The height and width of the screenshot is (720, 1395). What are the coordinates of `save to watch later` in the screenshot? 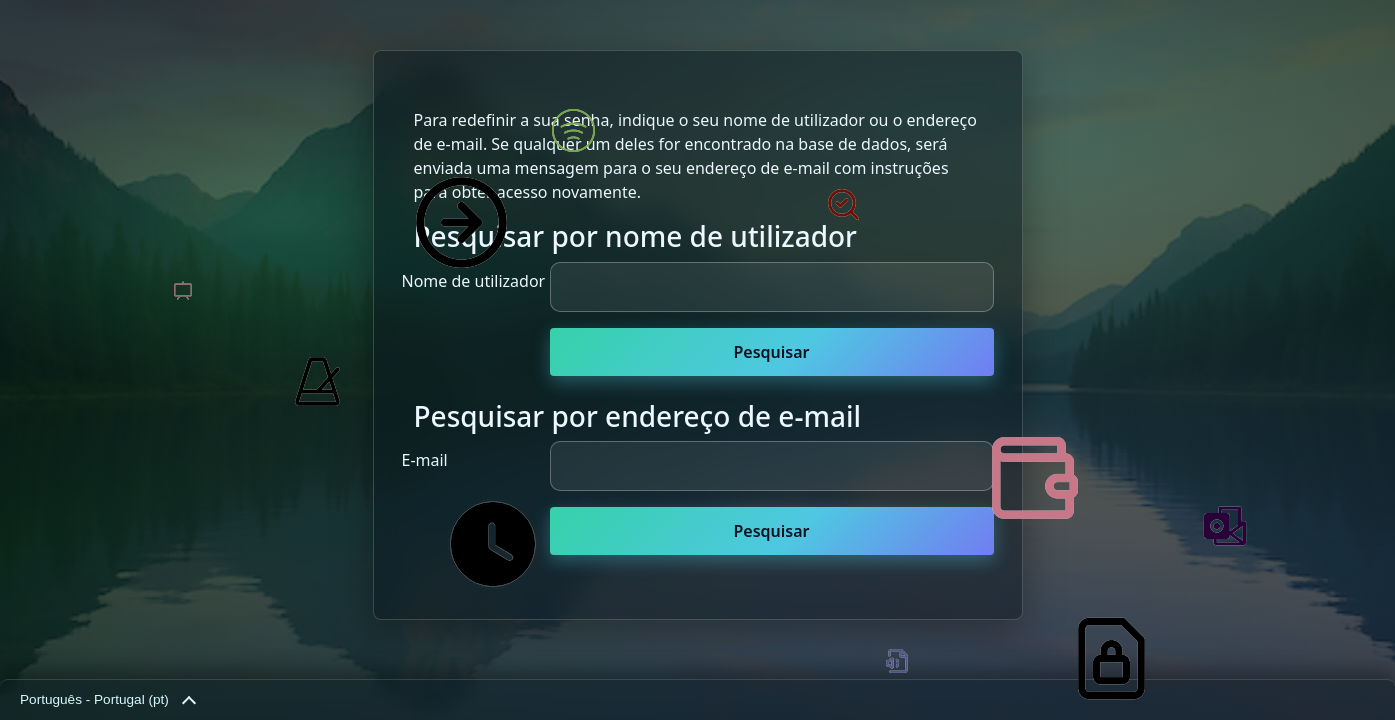 It's located at (493, 544).